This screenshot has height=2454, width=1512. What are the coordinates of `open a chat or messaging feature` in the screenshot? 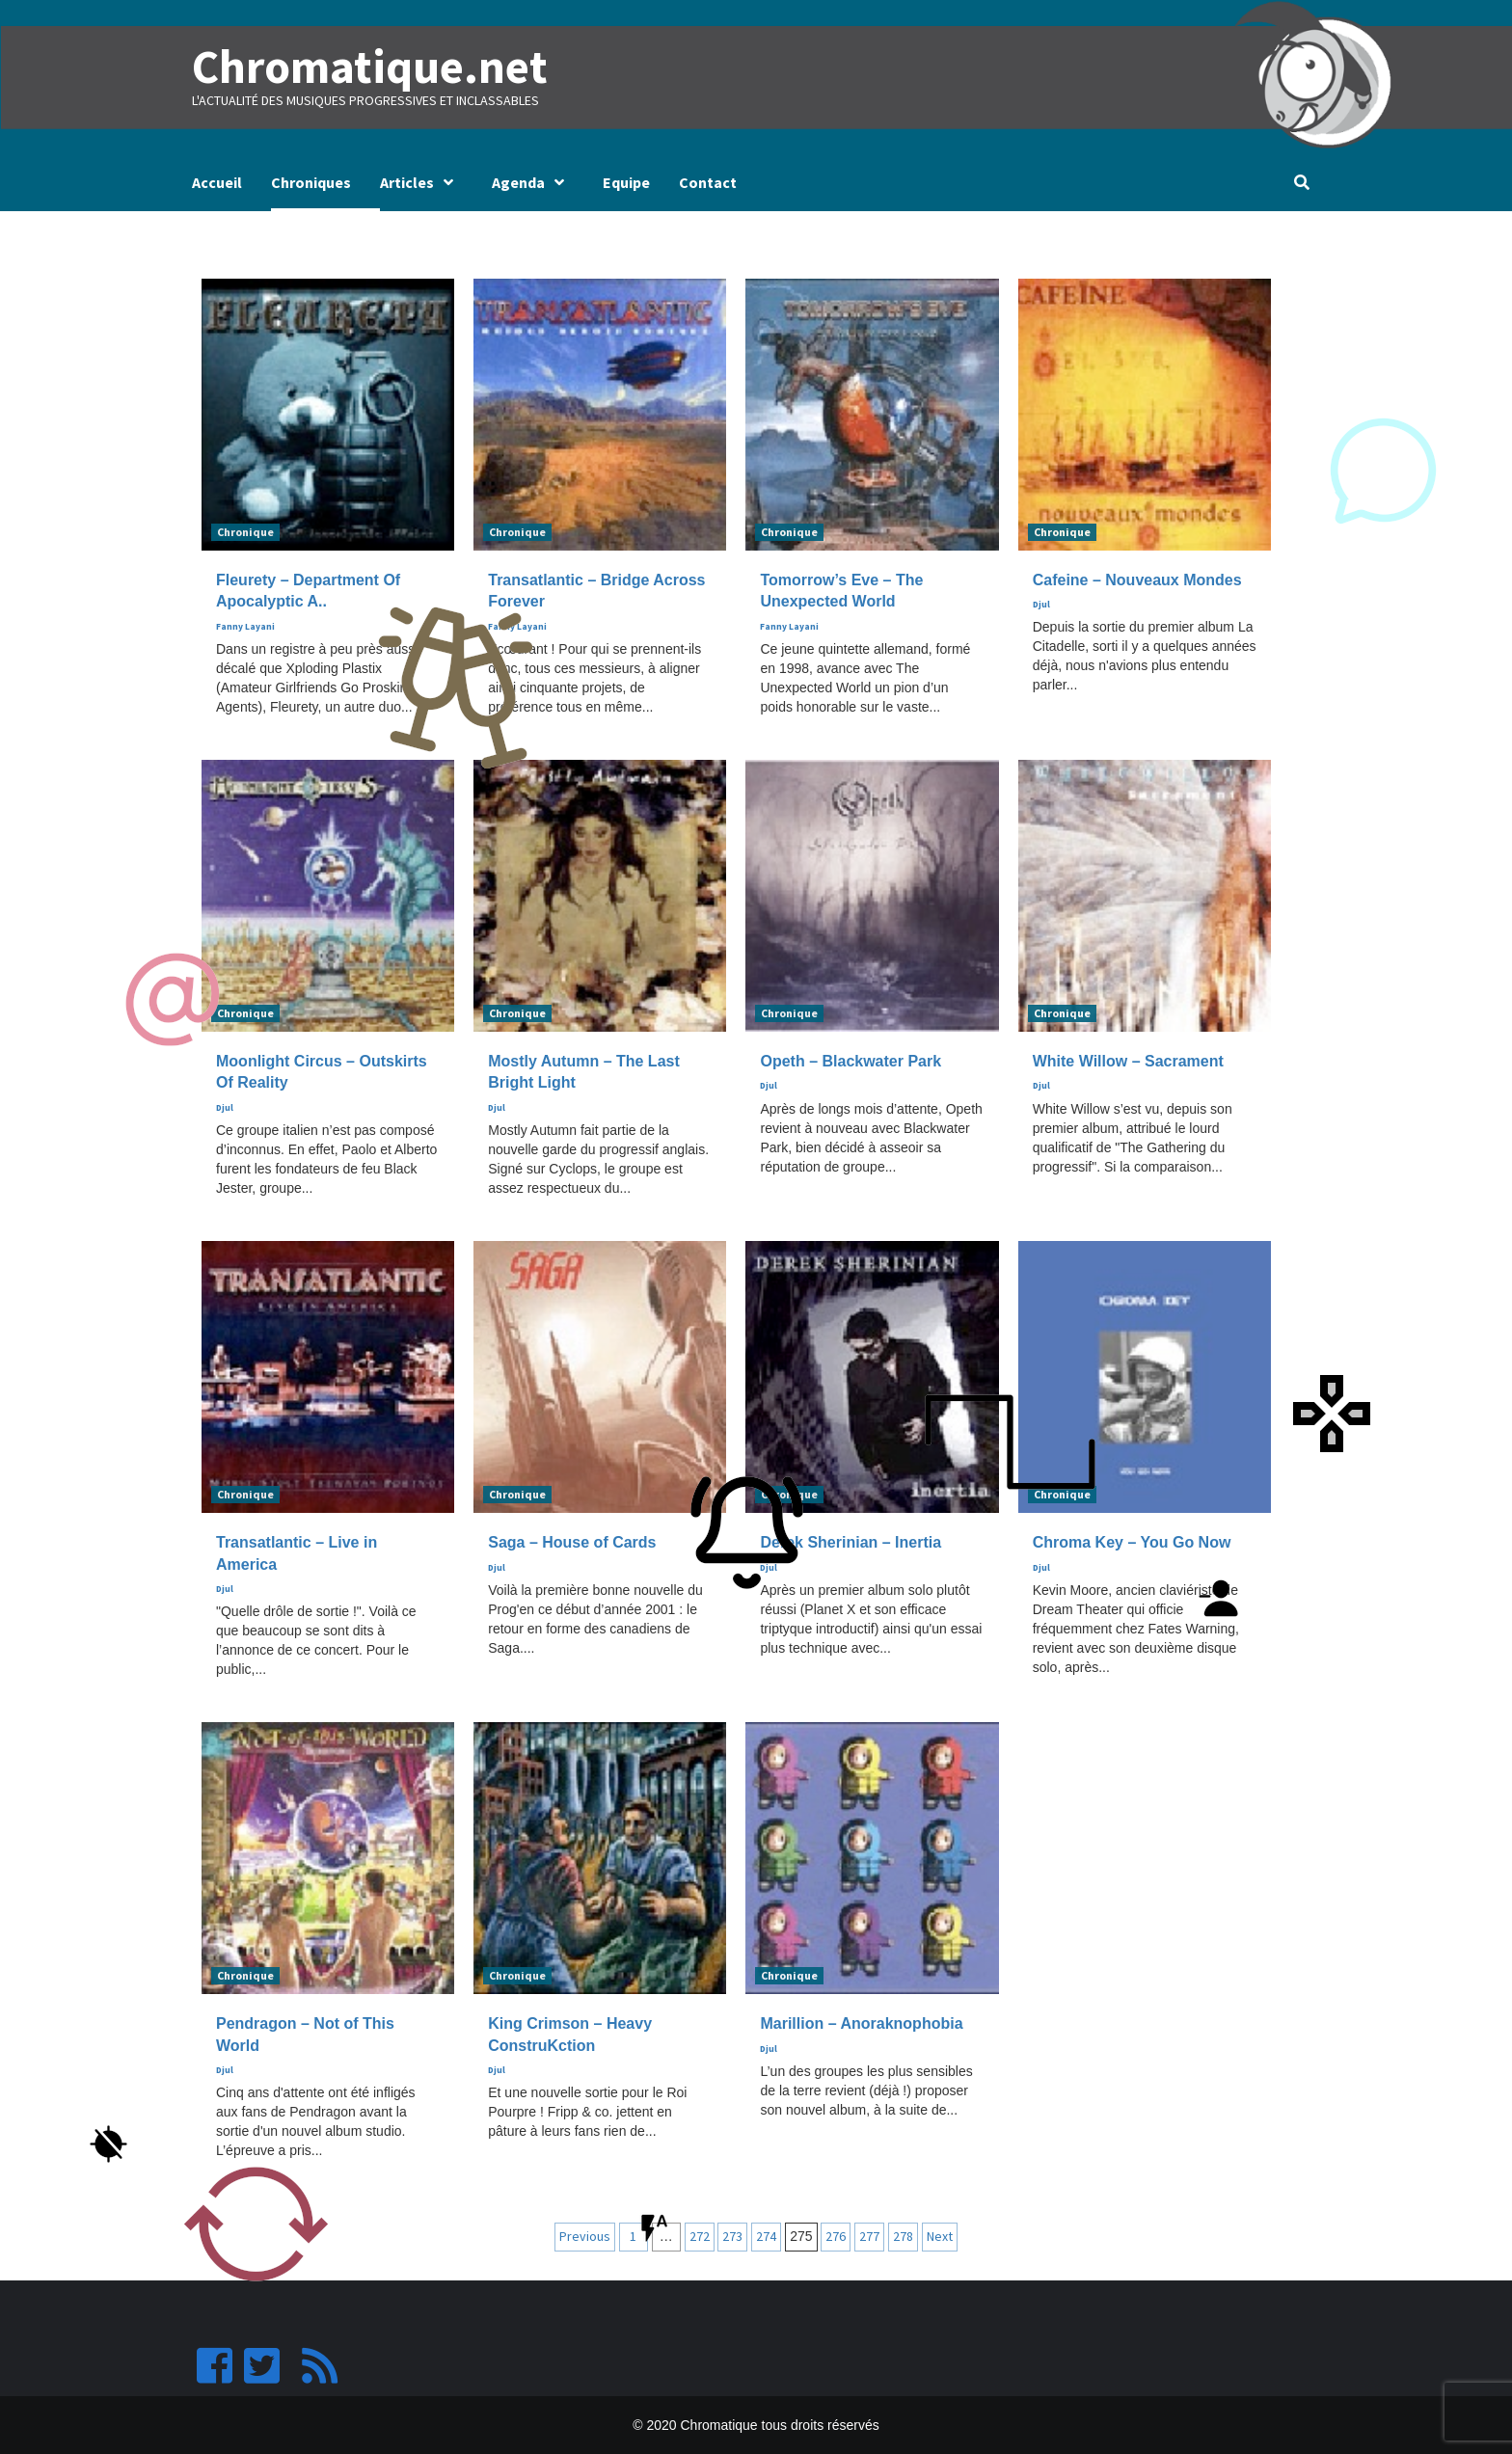 It's located at (1383, 471).